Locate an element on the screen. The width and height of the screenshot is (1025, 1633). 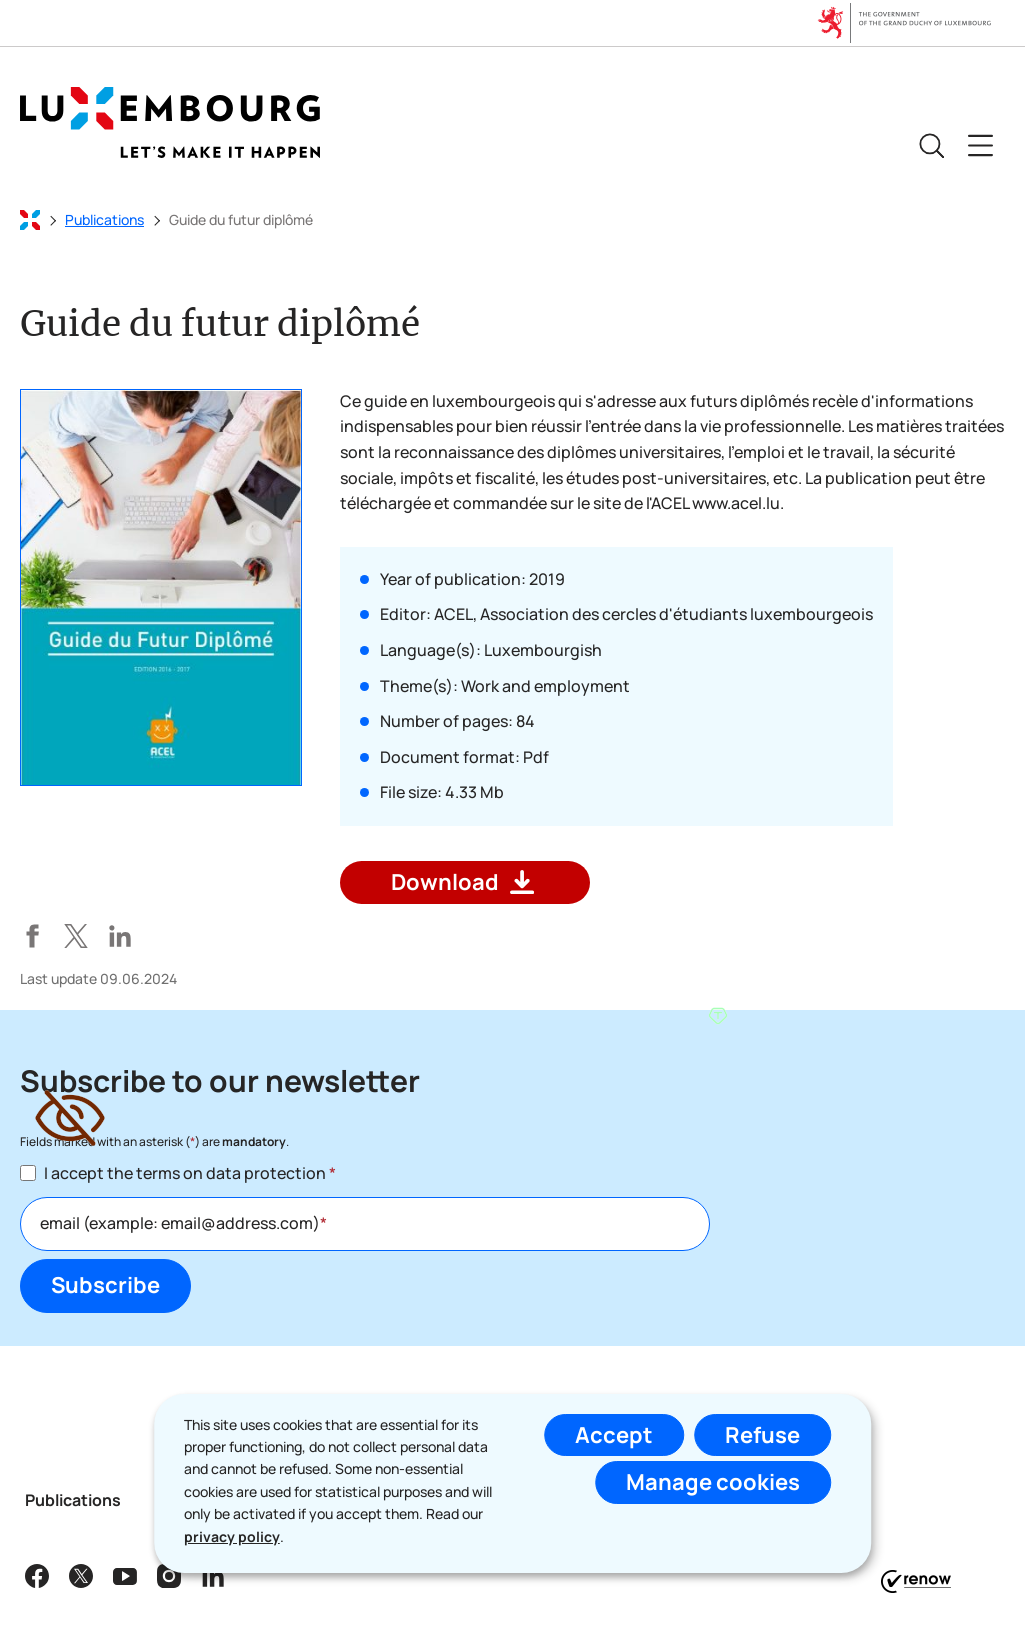
hide password or sensitive content is located at coordinates (70, 1118).